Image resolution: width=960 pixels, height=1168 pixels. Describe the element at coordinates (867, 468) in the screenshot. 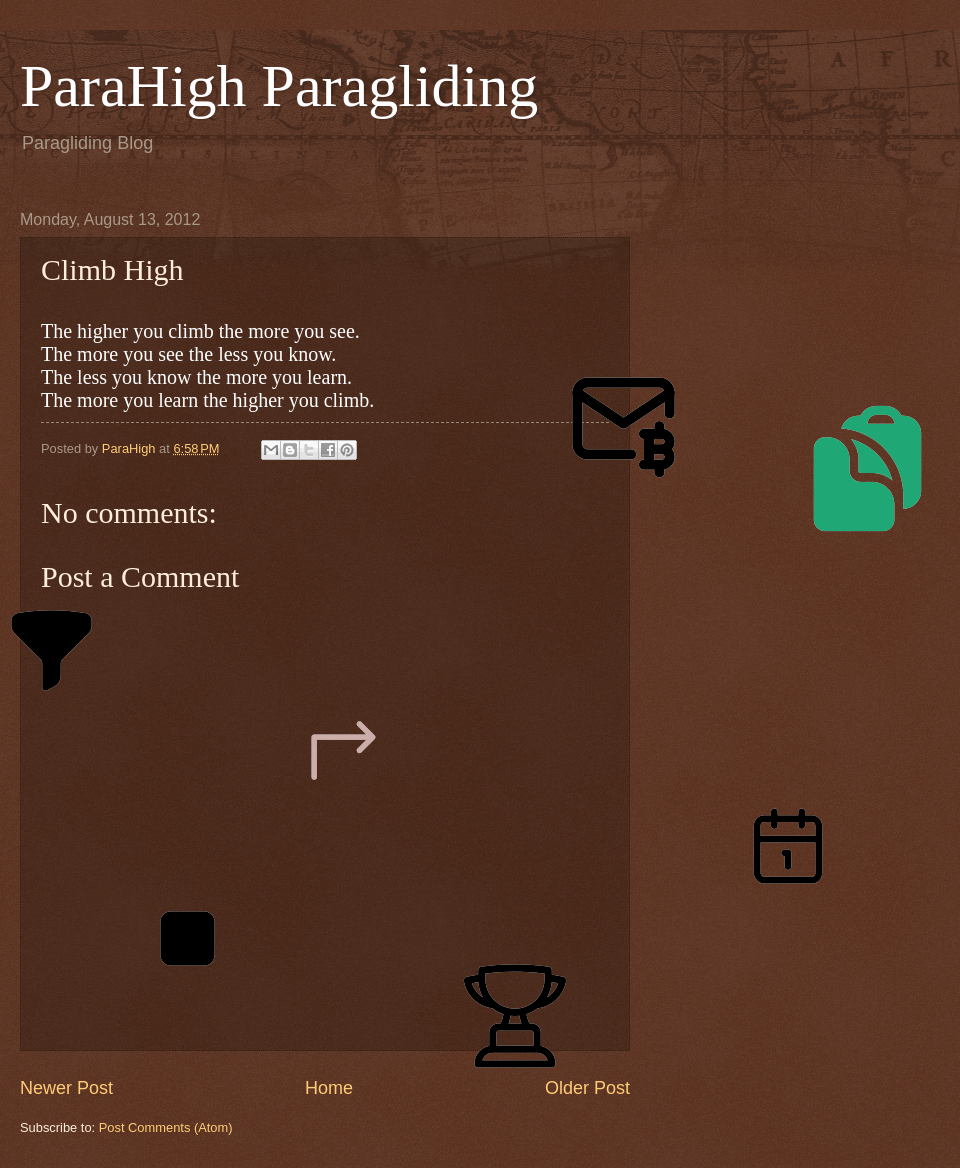

I see `copy content to clipboard` at that location.